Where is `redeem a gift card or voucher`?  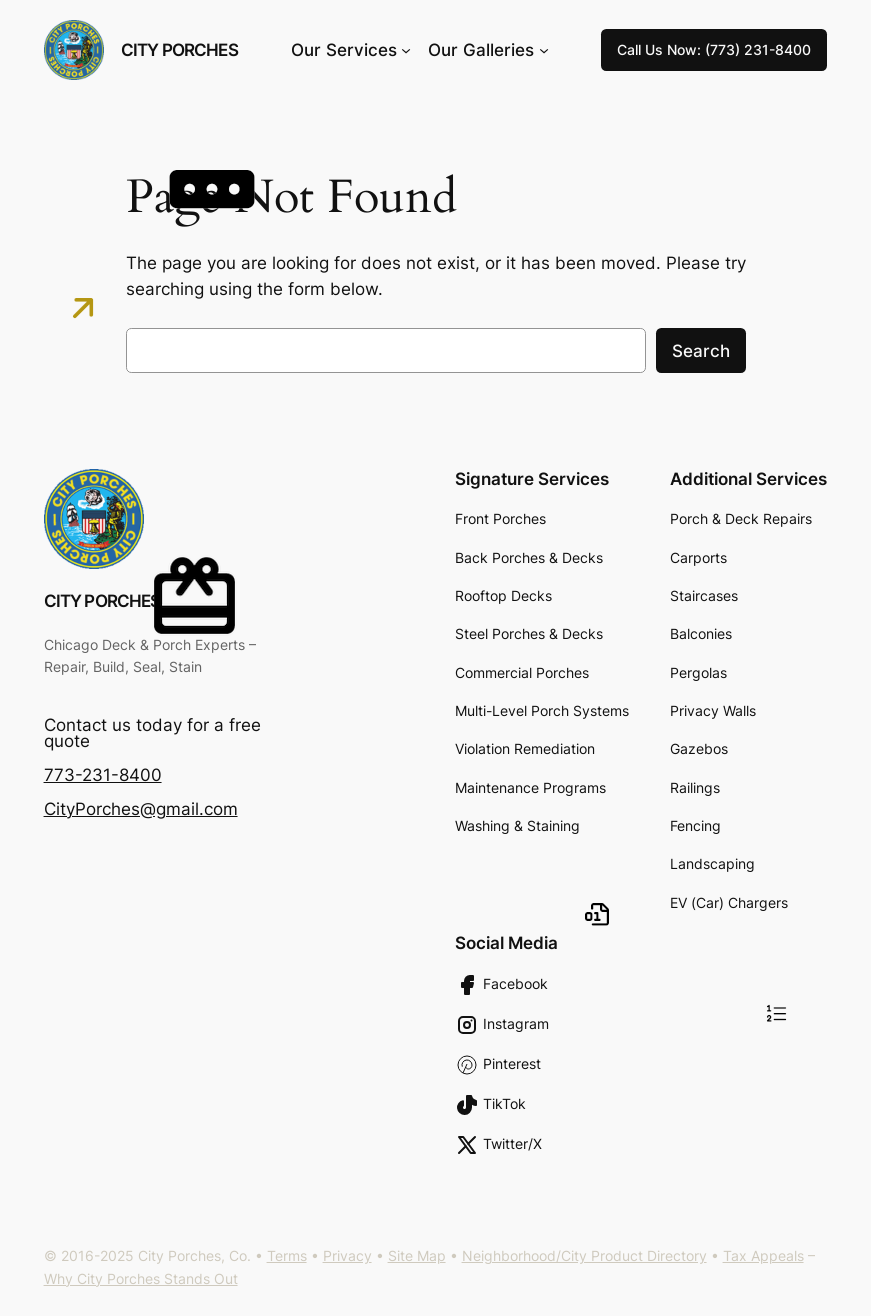
redeem a gift card or voucher is located at coordinates (194, 597).